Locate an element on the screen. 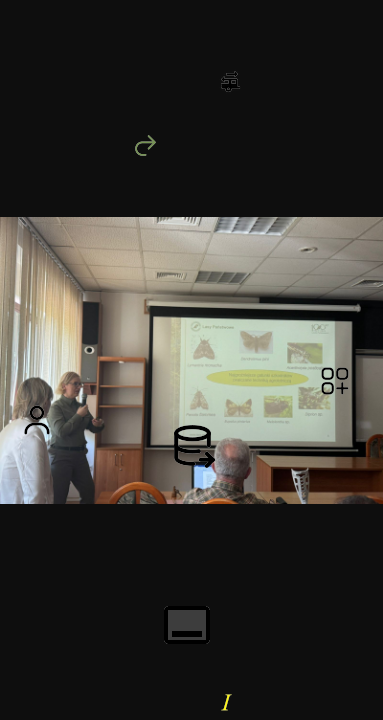 The width and height of the screenshot is (383, 720). add a new widget or module is located at coordinates (335, 381).